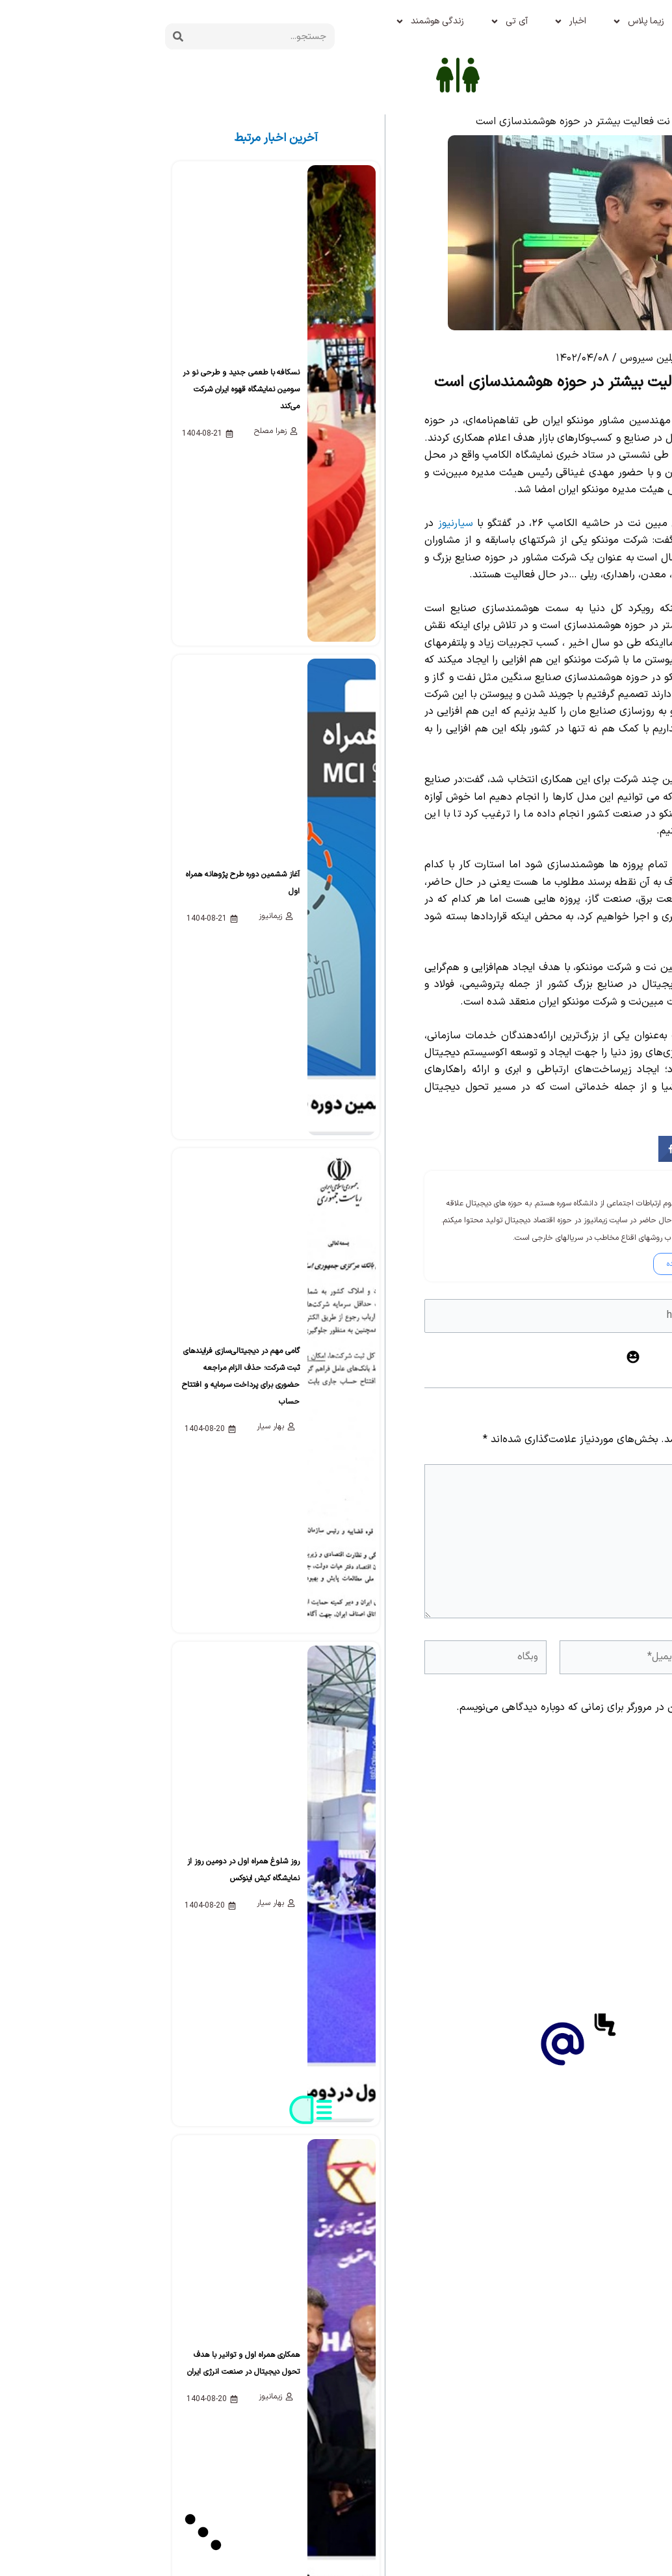 Image resolution: width=672 pixels, height=2576 pixels. I want to click on react with a laughing emoji, so click(633, 1357).